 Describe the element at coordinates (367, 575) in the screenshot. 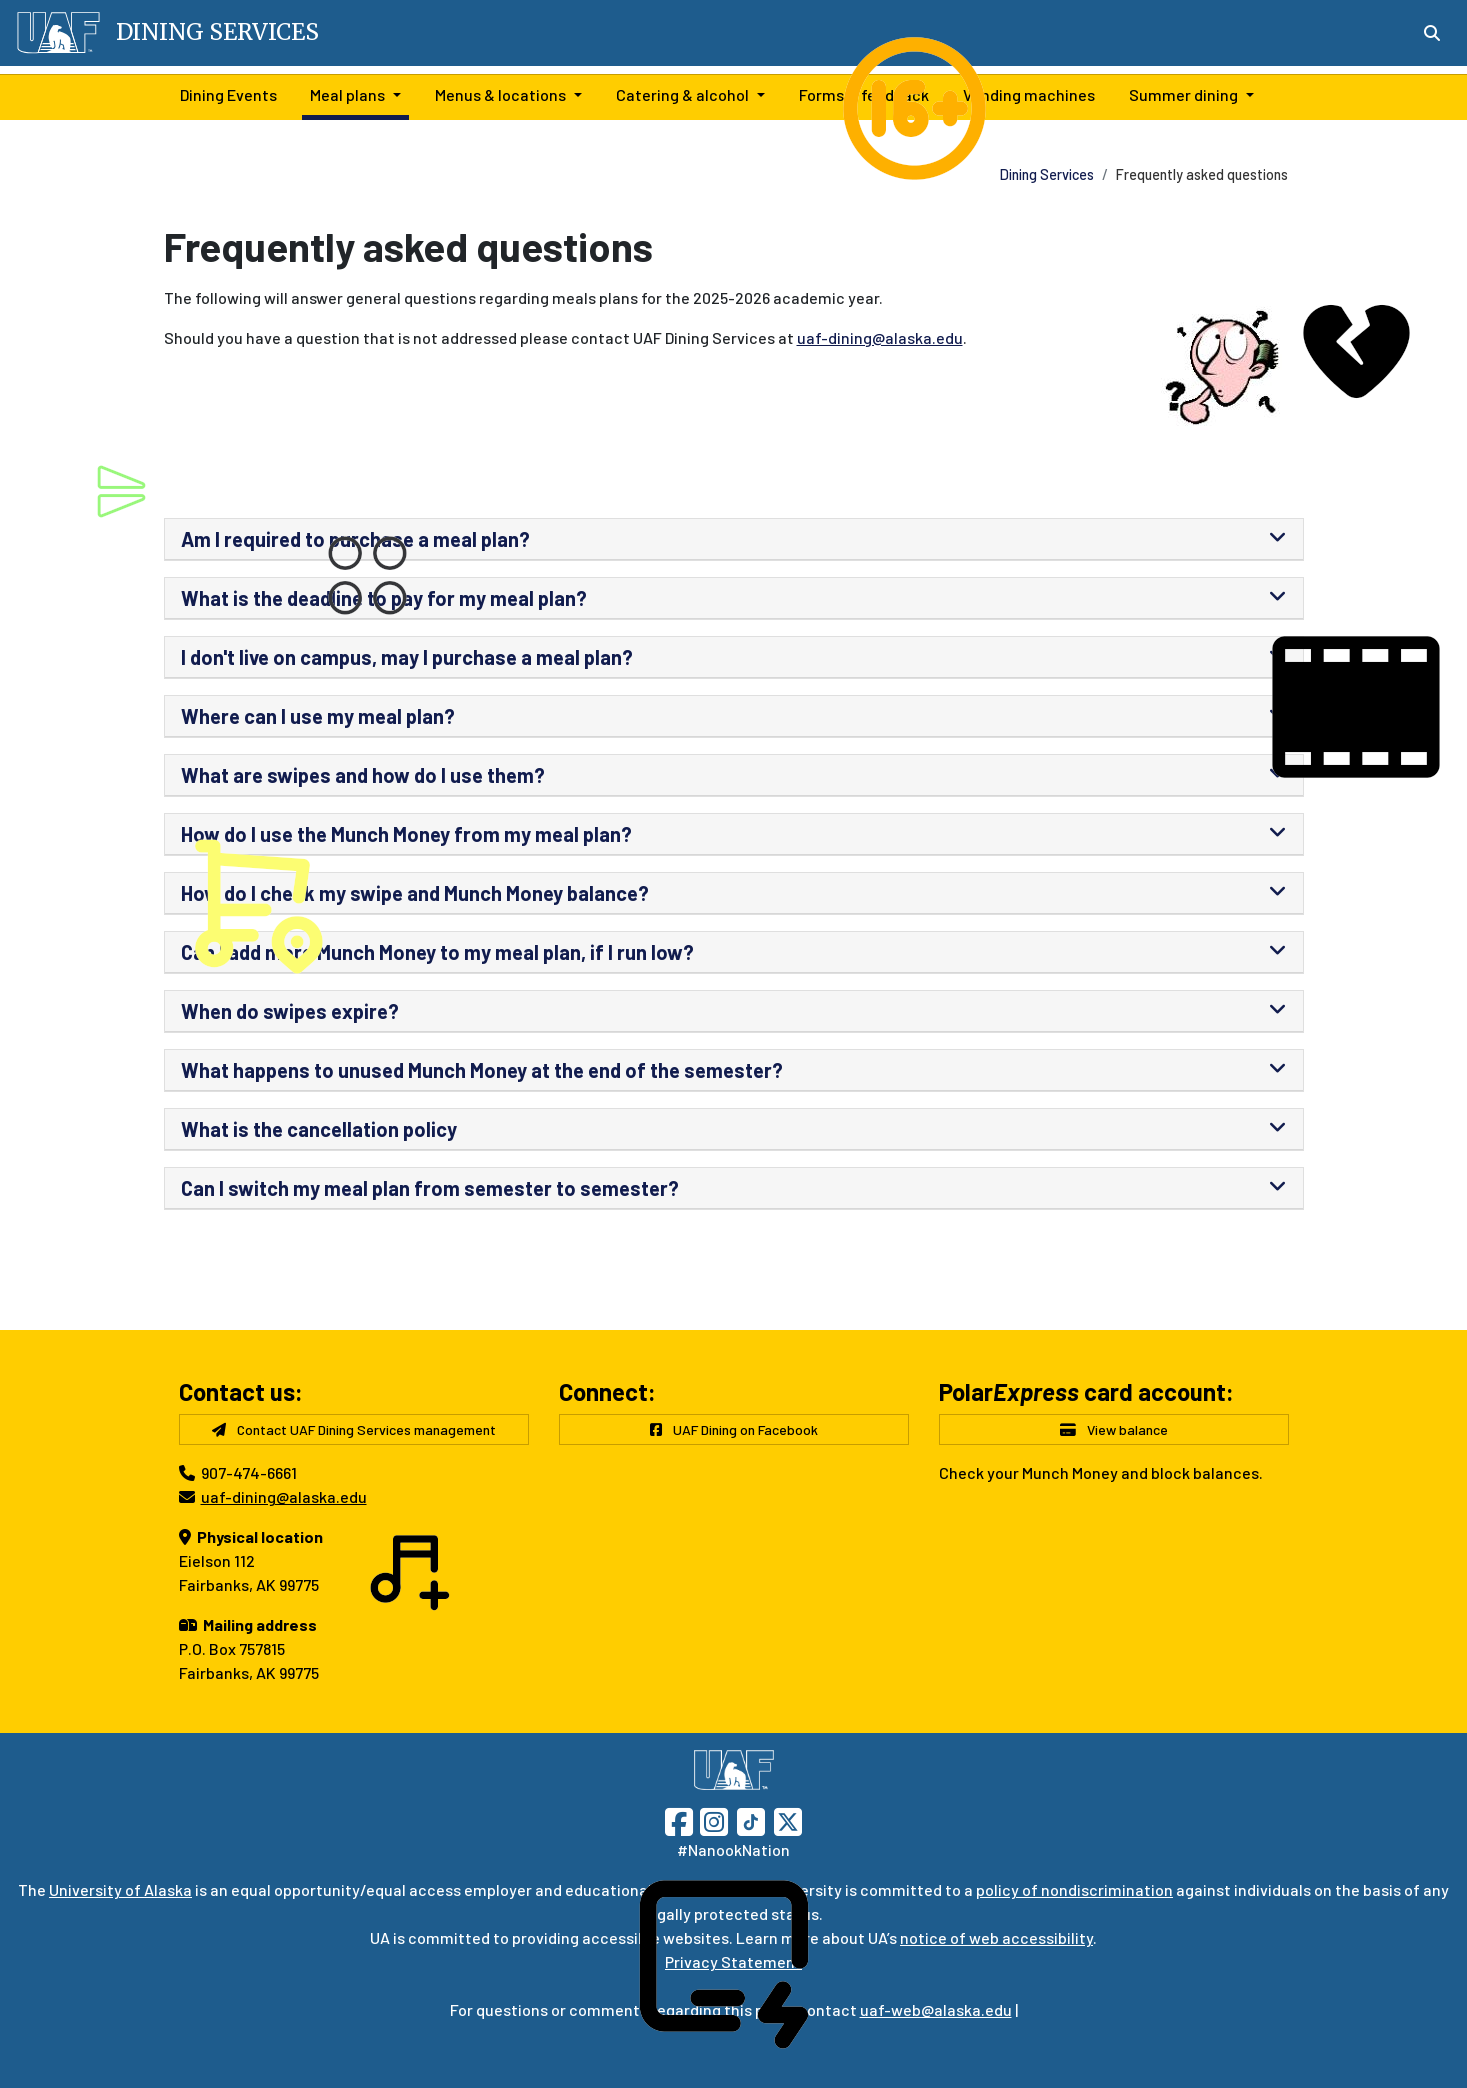

I see `open app drawer or menu grid` at that location.